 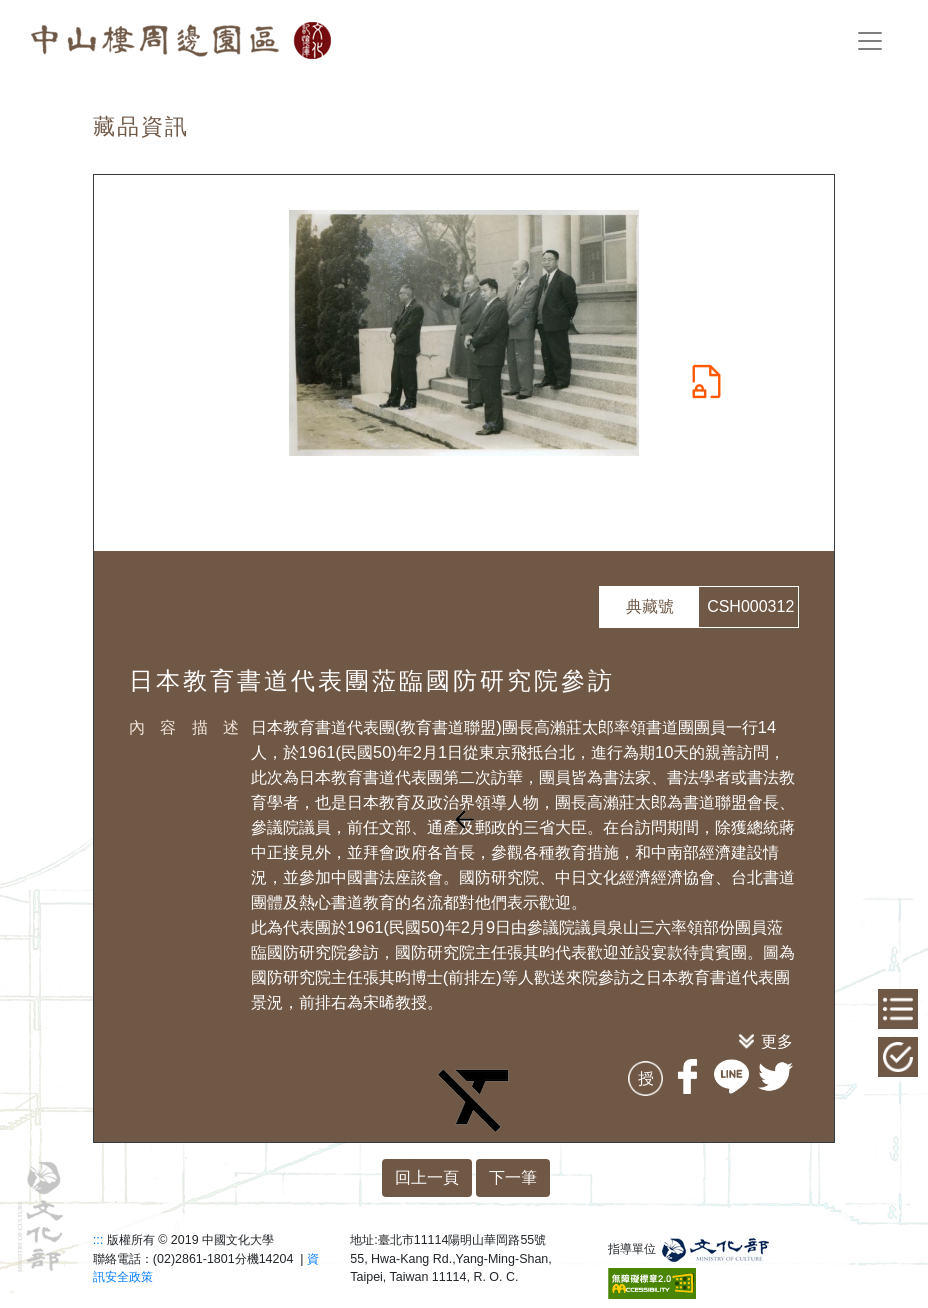 What do you see at coordinates (477, 1097) in the screenshot?
I see `clear text formatting` at bounding box center [477, 1097].